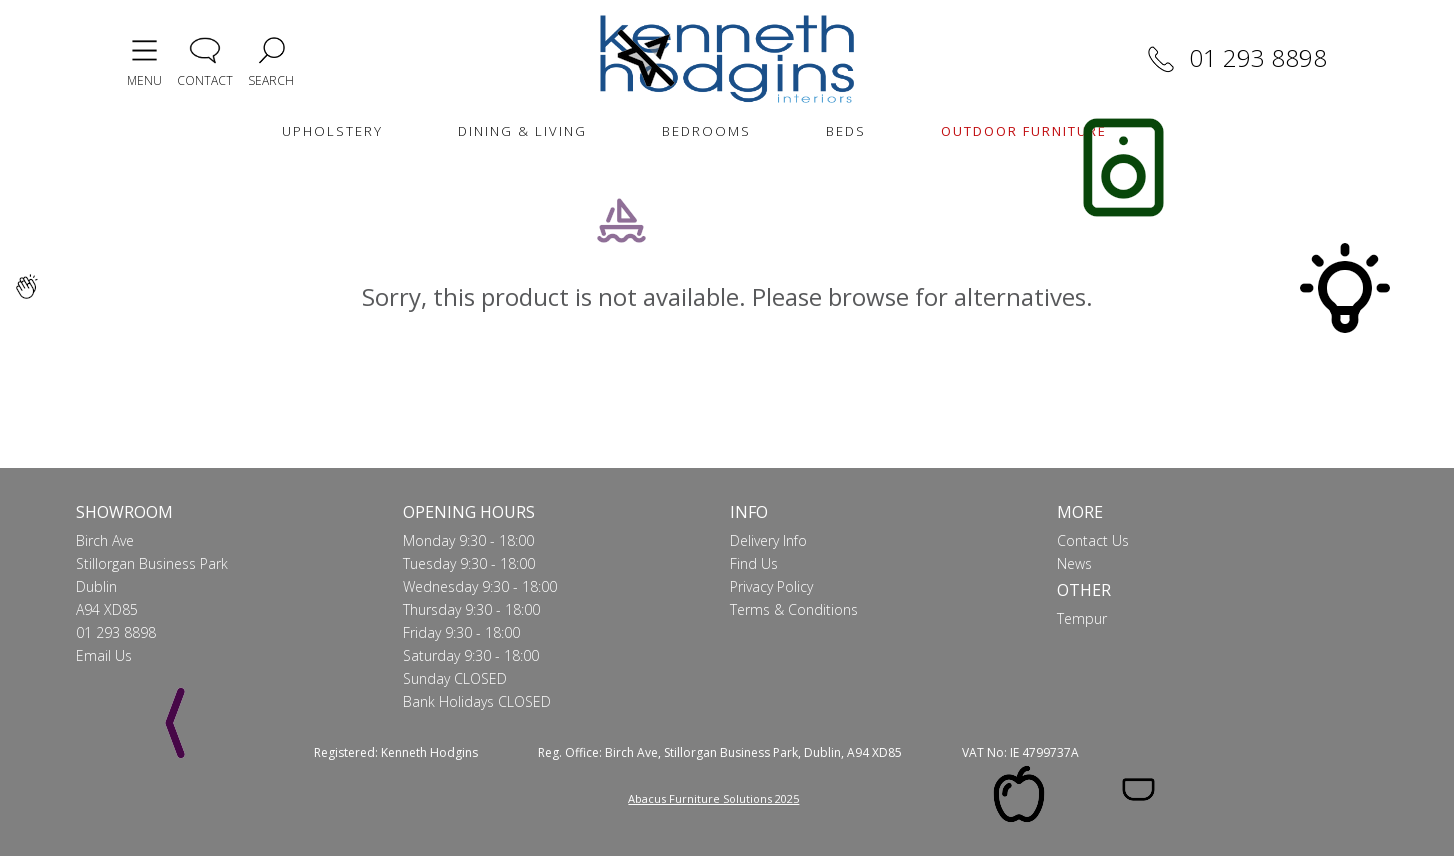 The image size is (1454, 856). Describe the element at coordinates (1123, 167) in the screenshot. I see `adjust speaker or audio output settings` at that location.